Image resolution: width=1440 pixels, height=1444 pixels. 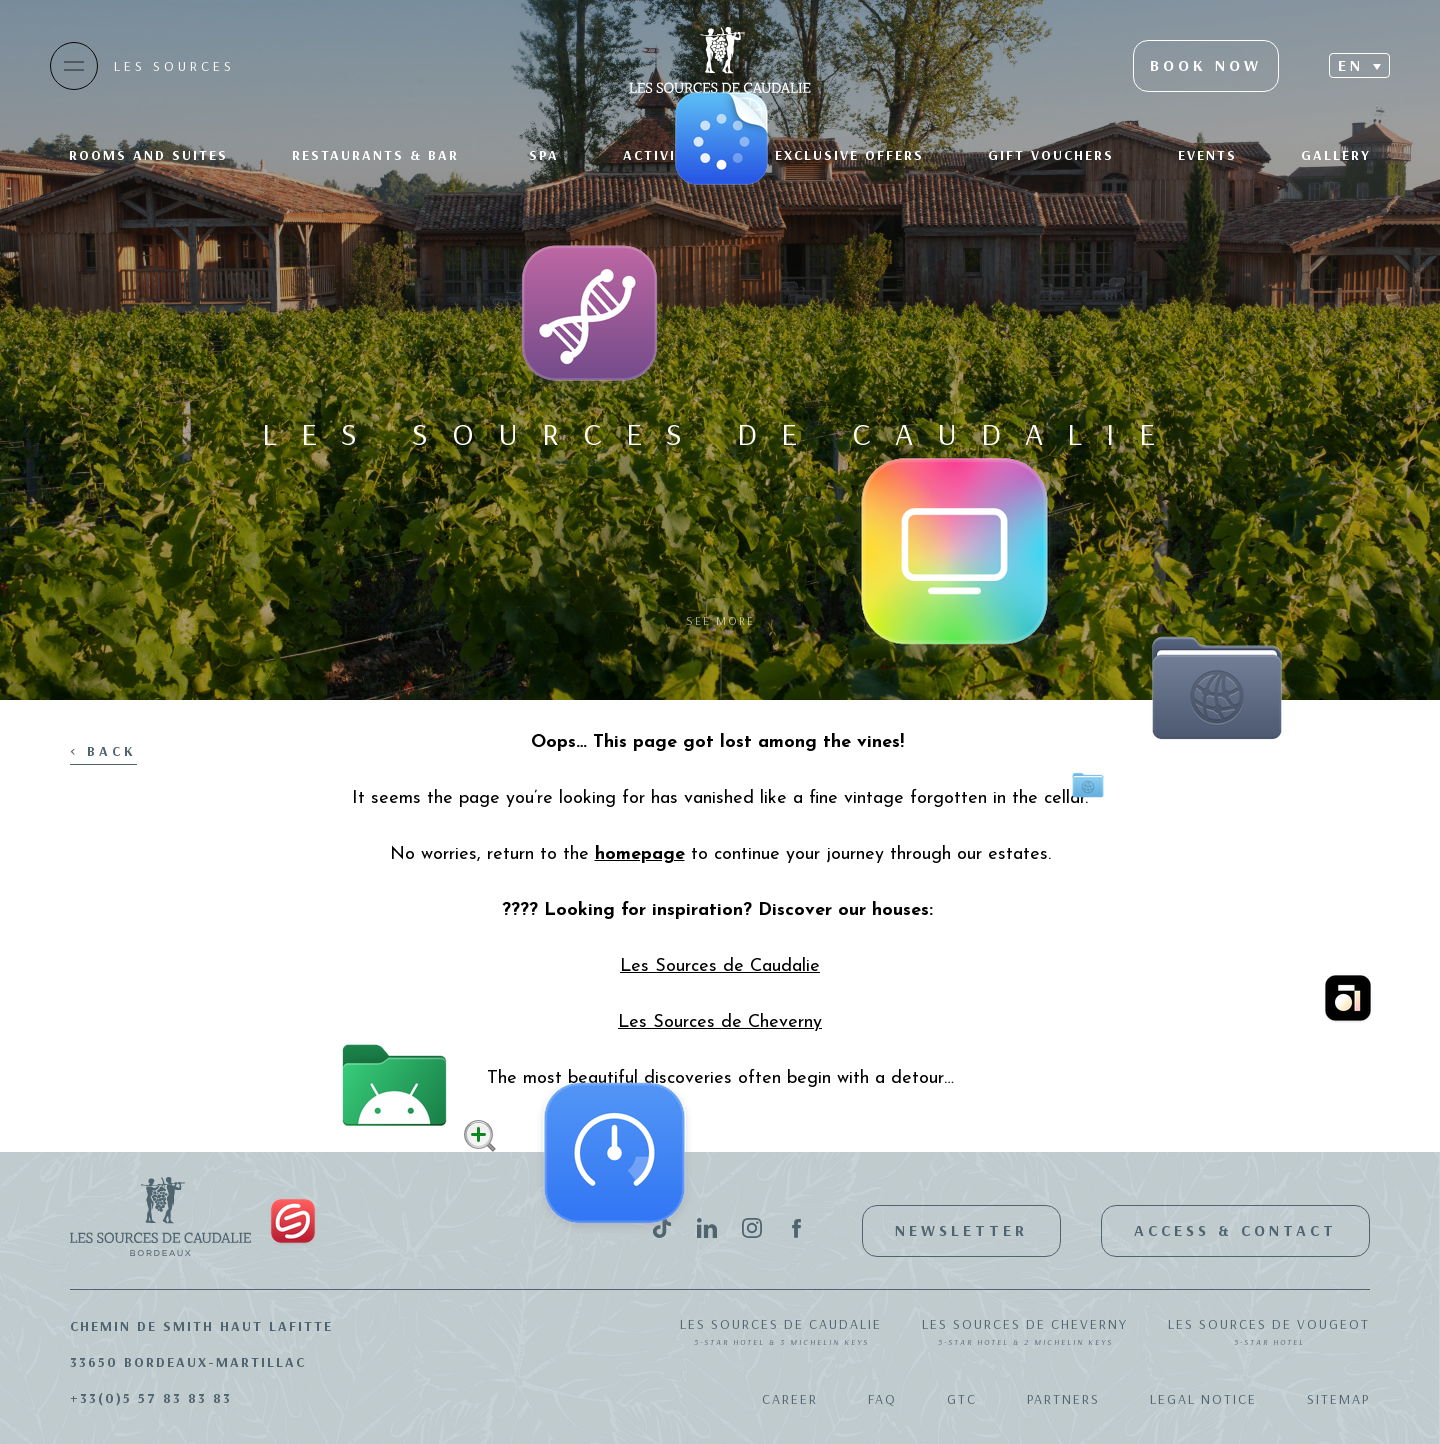 I want to click on open anytype app, so click(x=1348, y=998).